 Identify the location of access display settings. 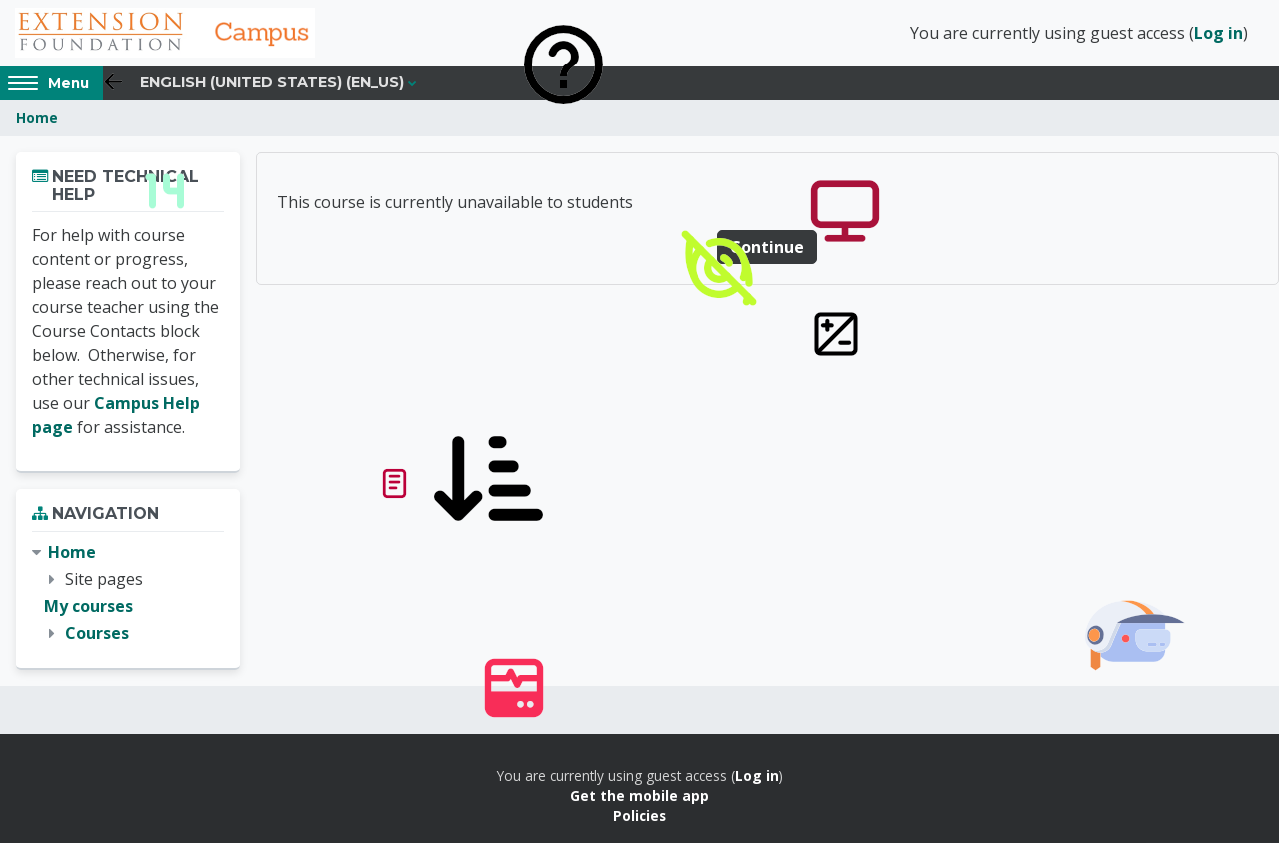
(845, 211).